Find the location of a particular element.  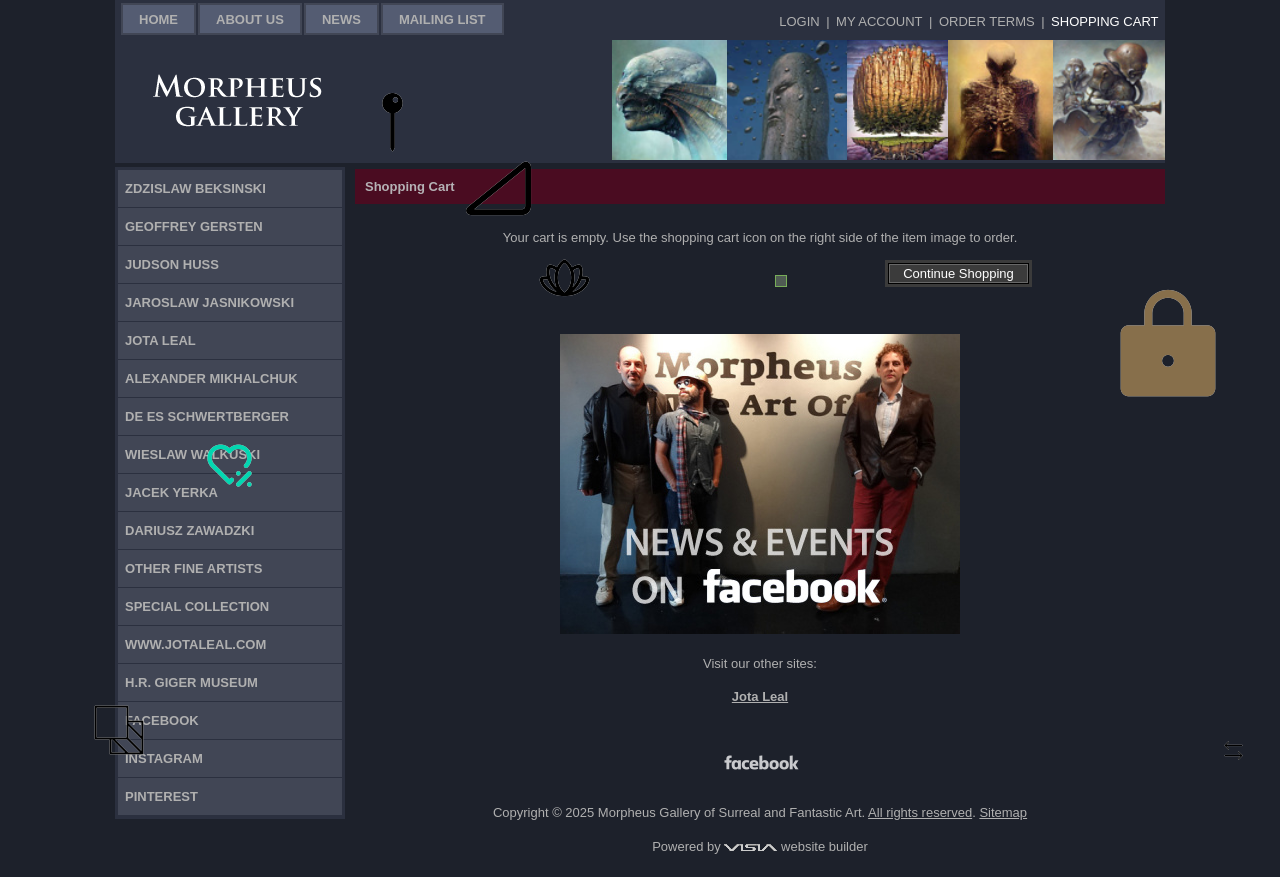

play media or start playback is located at coordinates (498, 188).